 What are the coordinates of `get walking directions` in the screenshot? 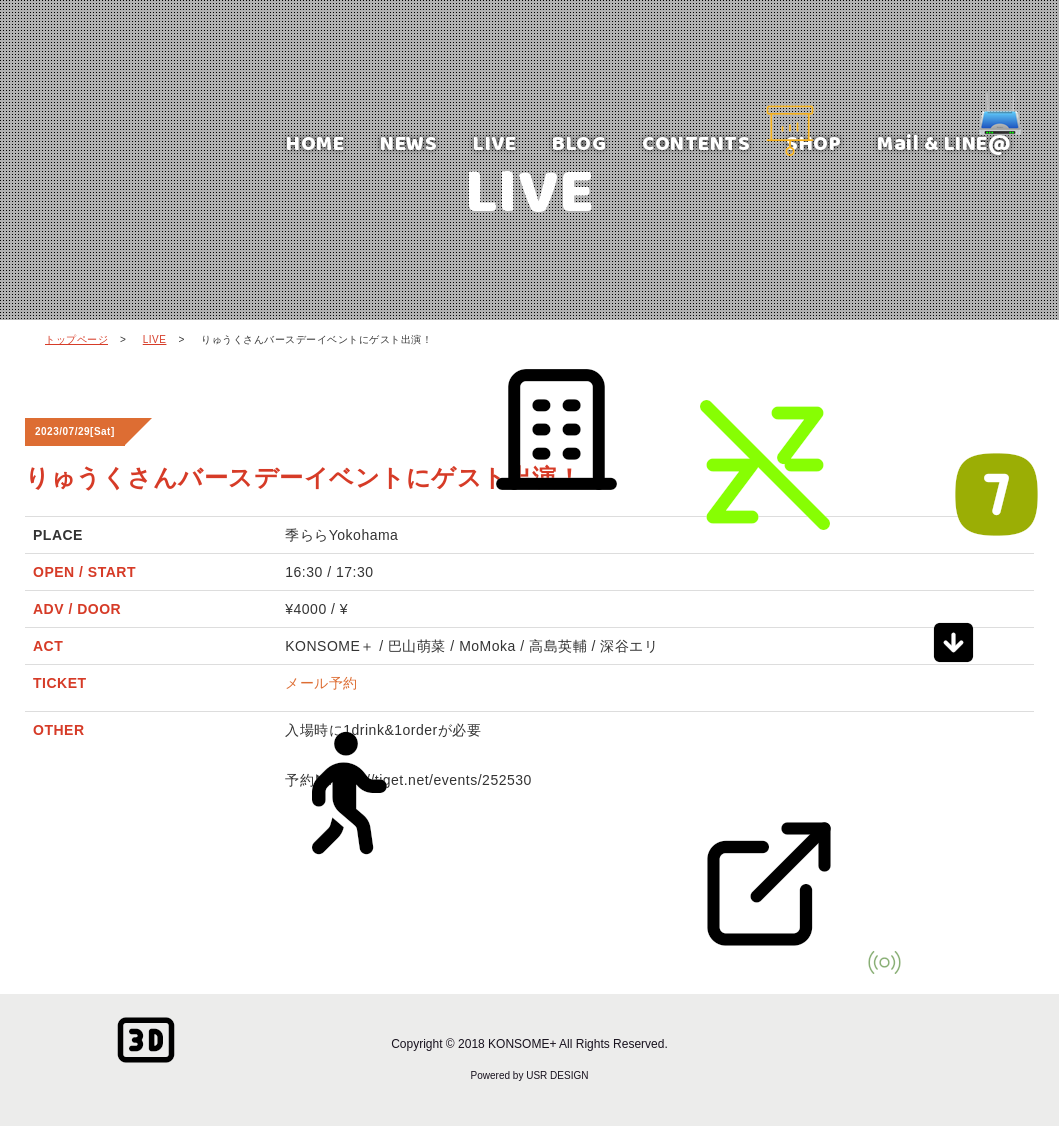 It's located at (346, 793).